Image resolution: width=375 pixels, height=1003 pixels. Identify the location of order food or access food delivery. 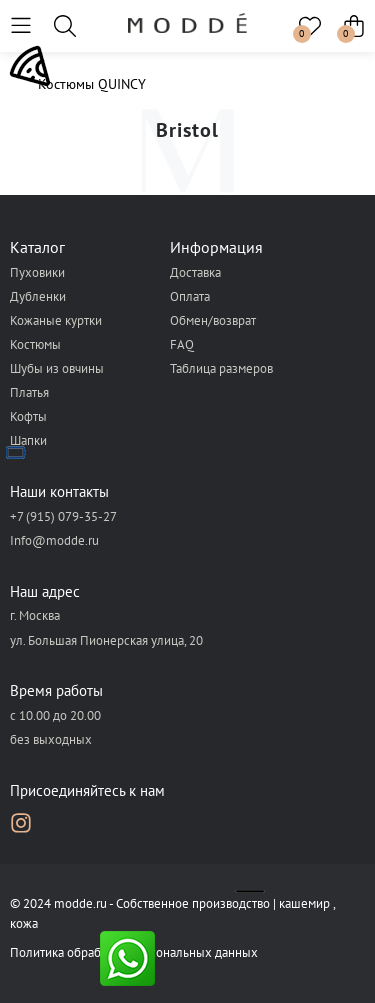
(30, 66).